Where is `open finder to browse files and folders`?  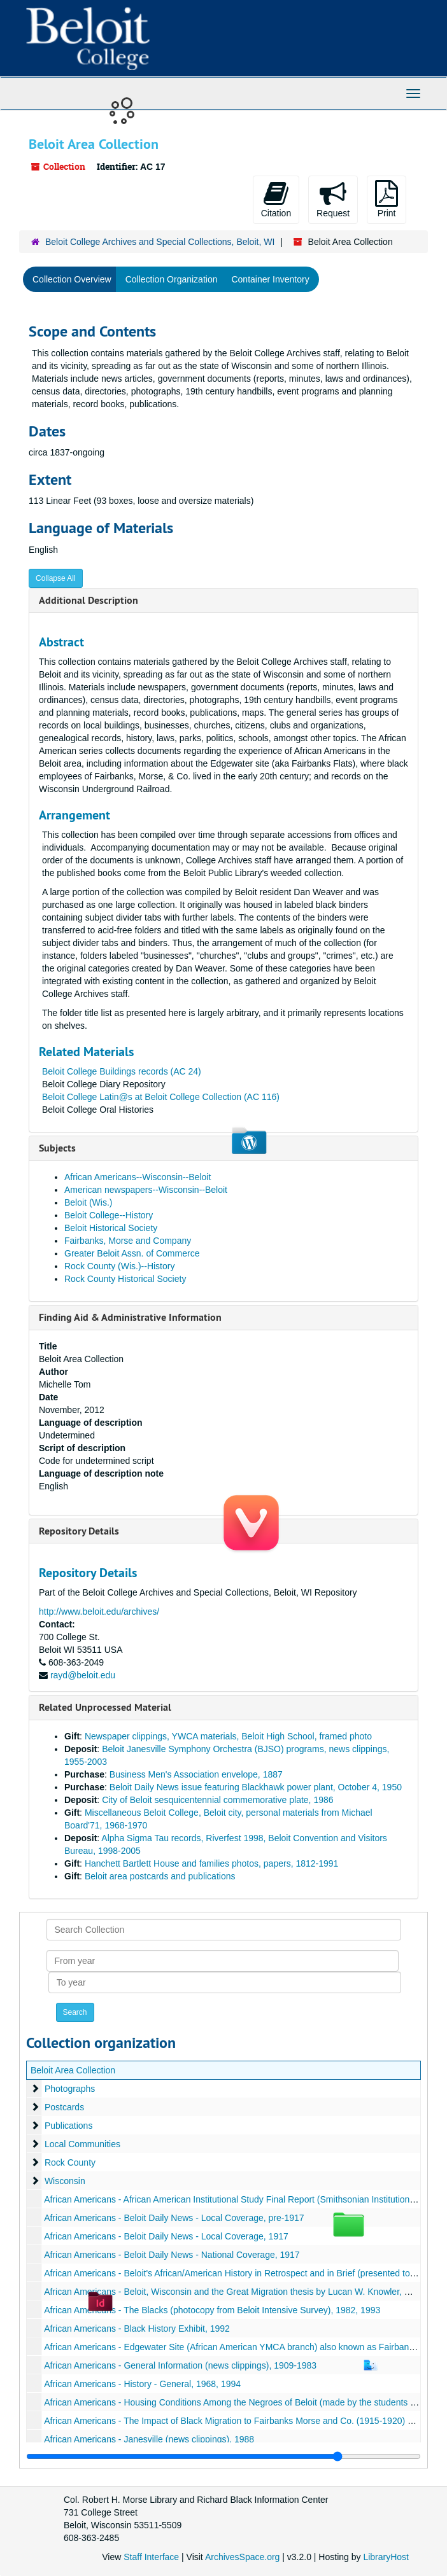
open finder to browse files and folders is located at coordinates (371, 2365).